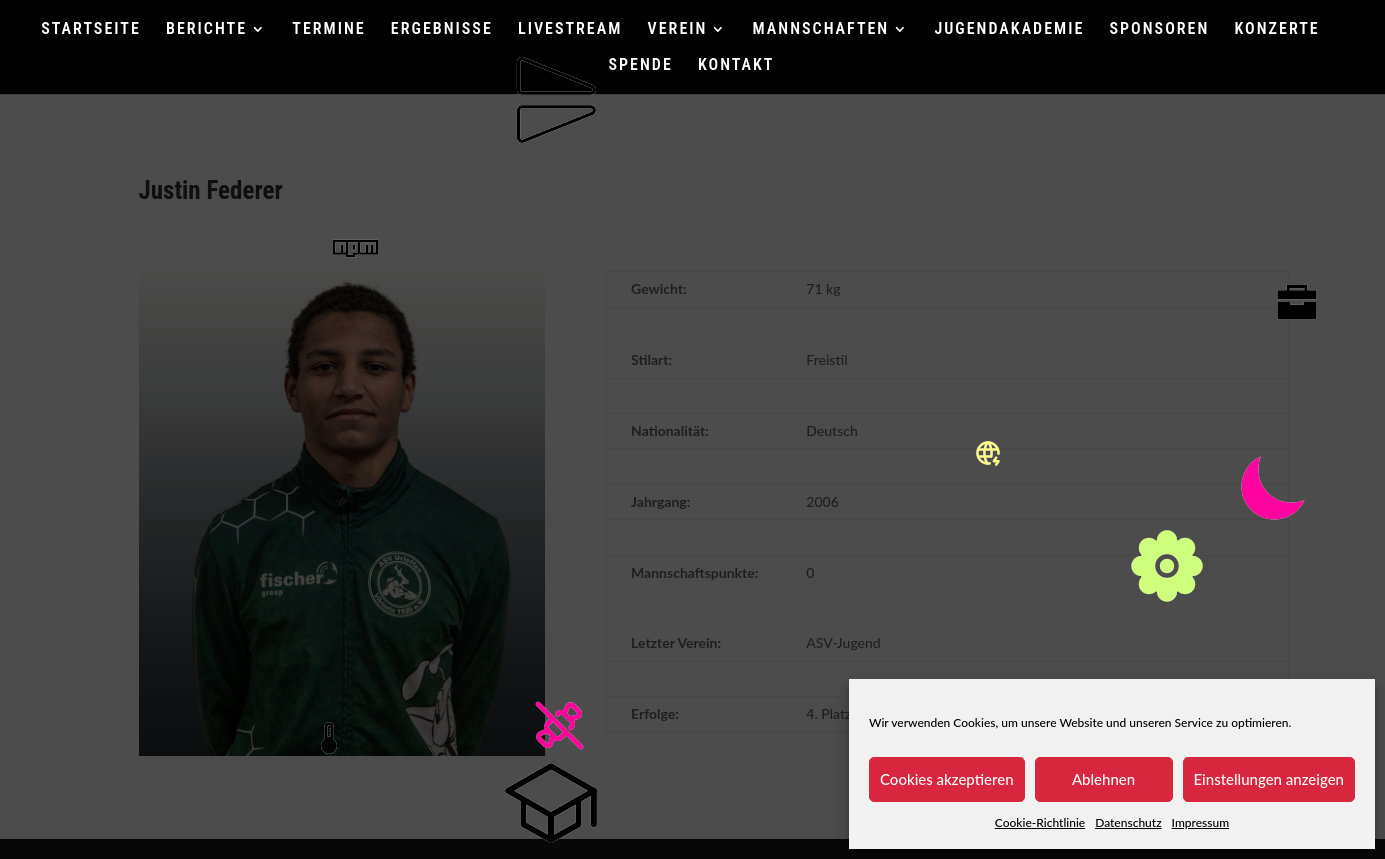 The image size is (1385, 859). I want to click on npm package manager logo, so click(355, 248).